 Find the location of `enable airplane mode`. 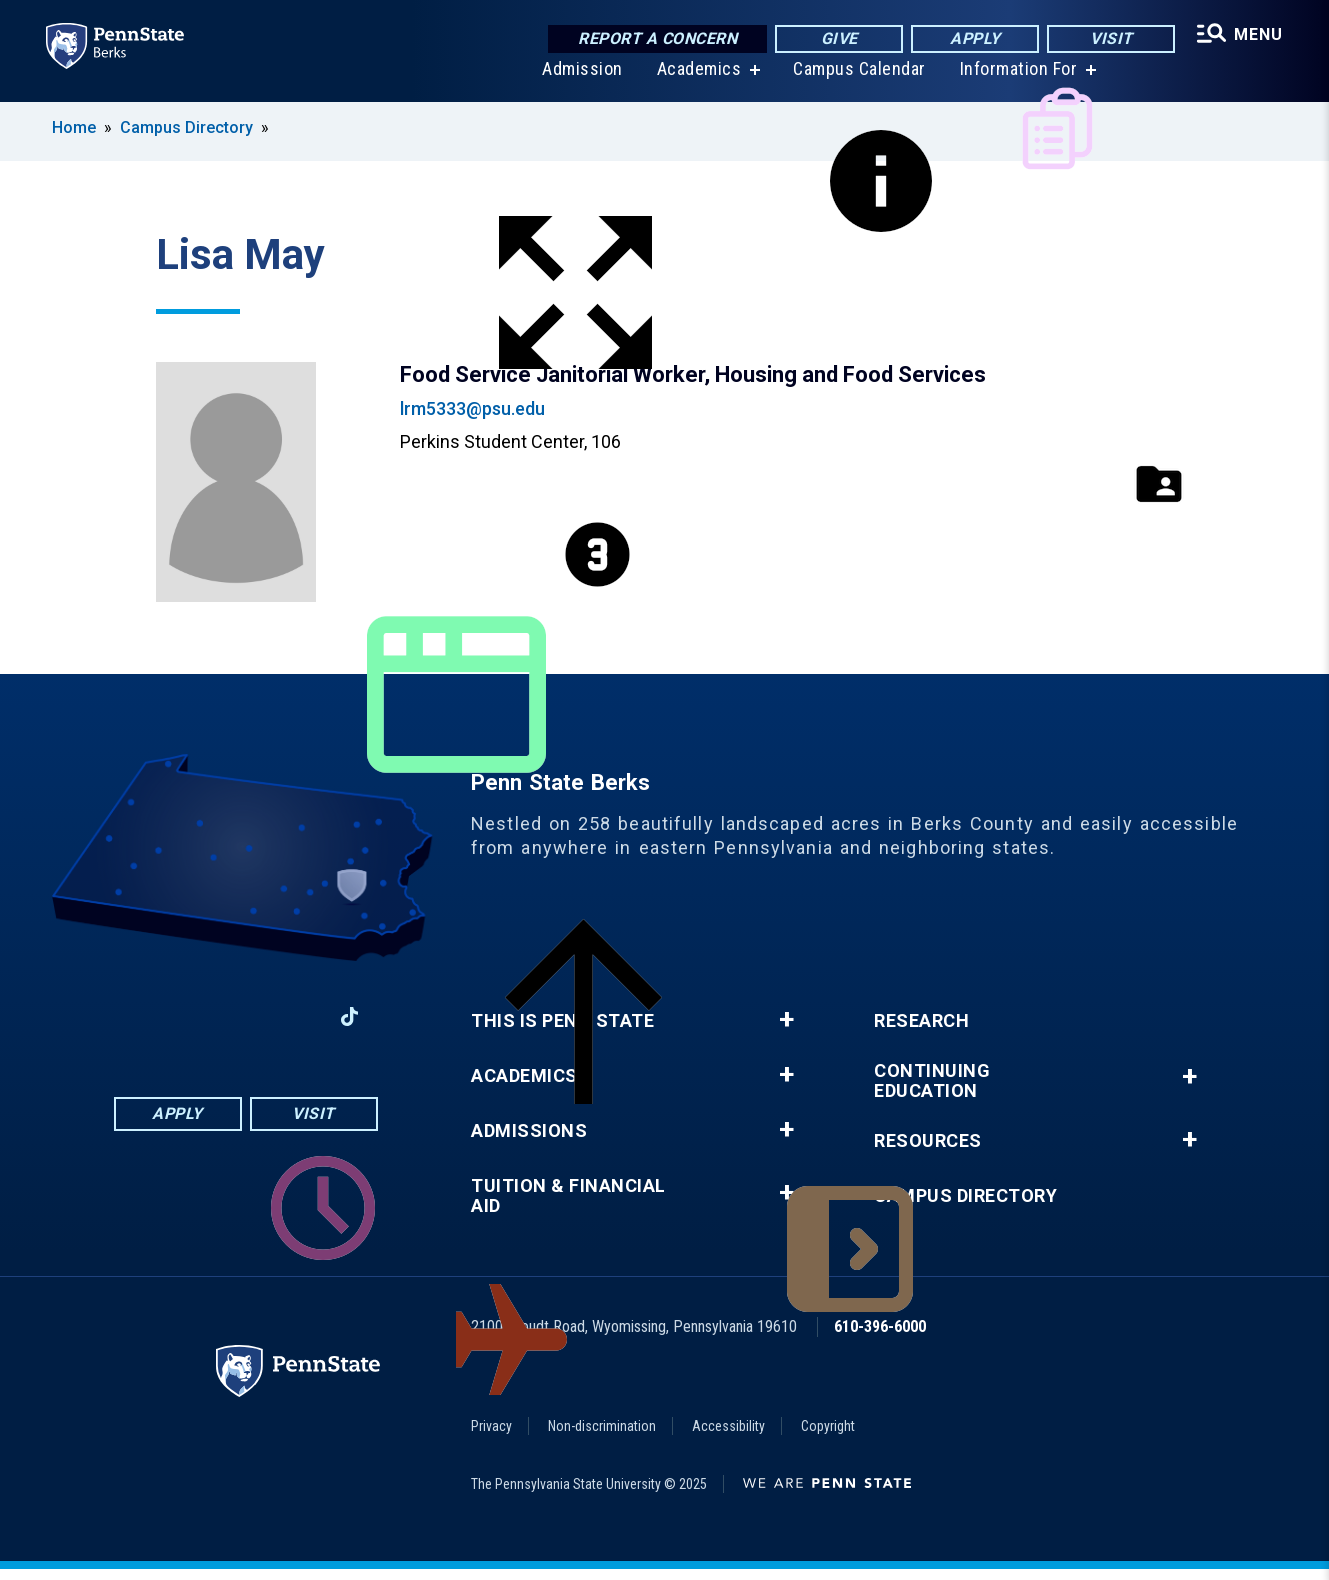

enable airplane mode is located at coordinates (511, 1339).